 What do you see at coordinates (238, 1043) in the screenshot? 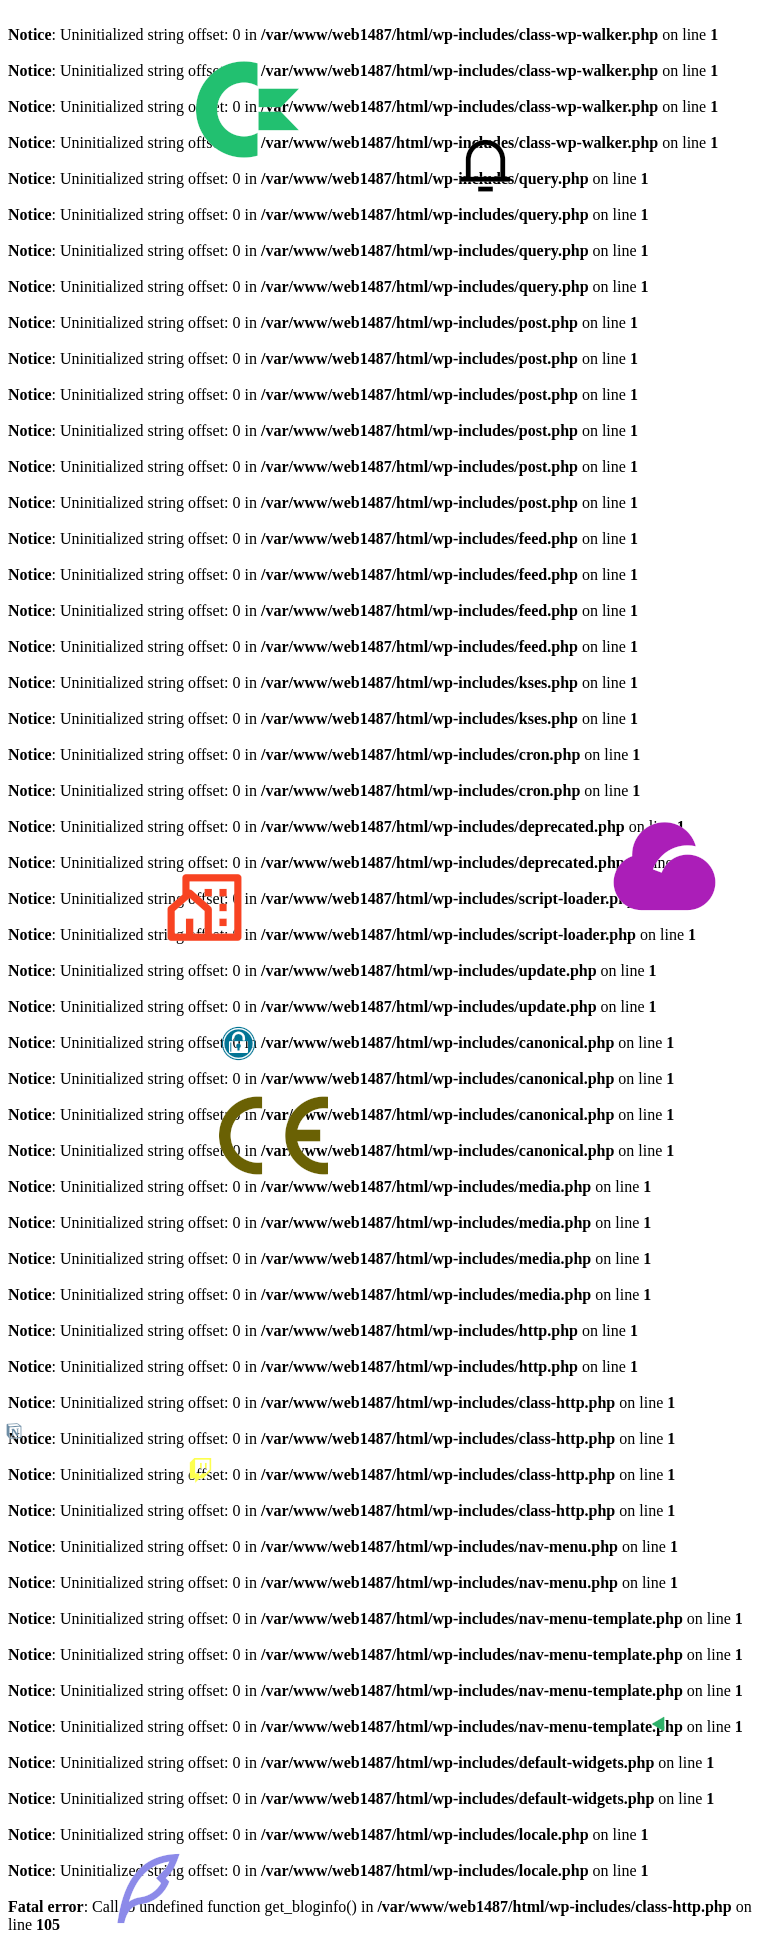
I see `expeditedssl brand logo` at bounding box center [238, 1043].